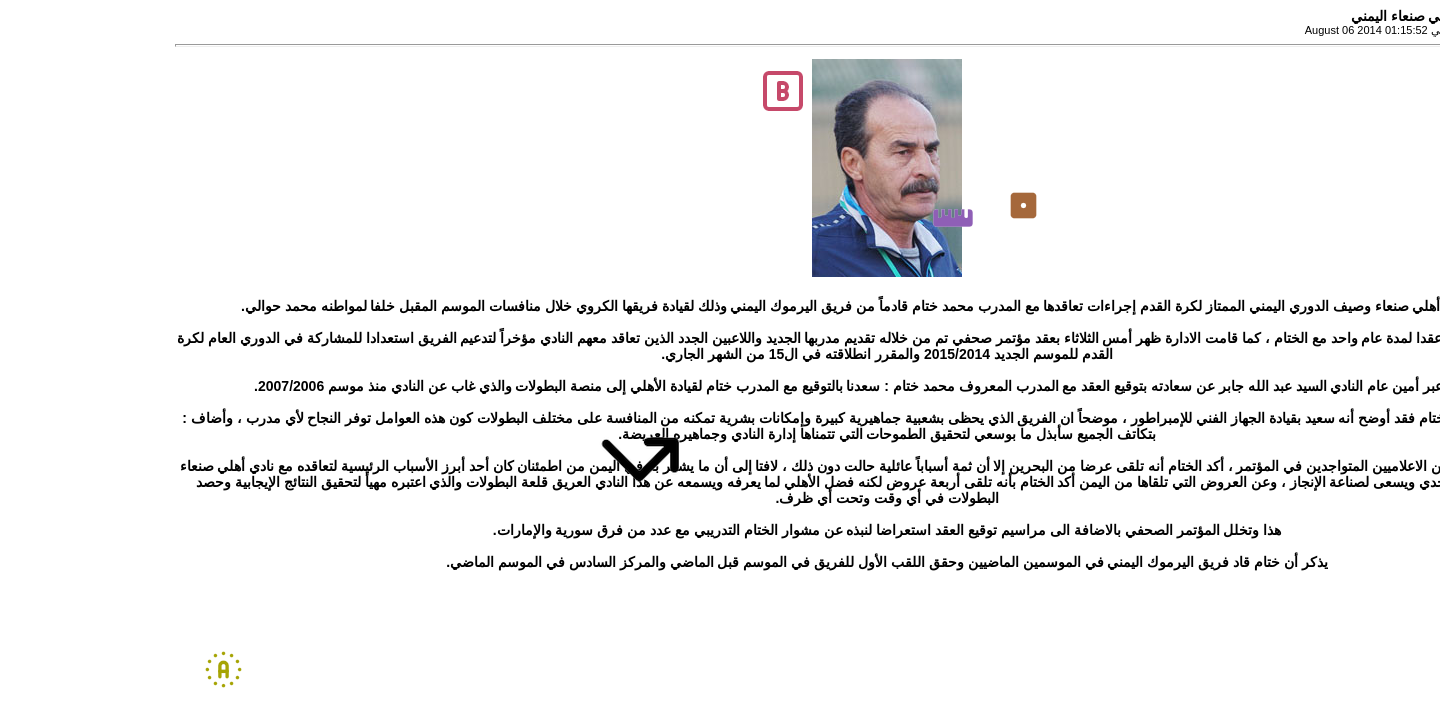 The height and width of the screenshot is (720, 1440). Describe the element at coordinates (639, 459) in the screenshot. I see `indicates a missed outgoing call` at that location.